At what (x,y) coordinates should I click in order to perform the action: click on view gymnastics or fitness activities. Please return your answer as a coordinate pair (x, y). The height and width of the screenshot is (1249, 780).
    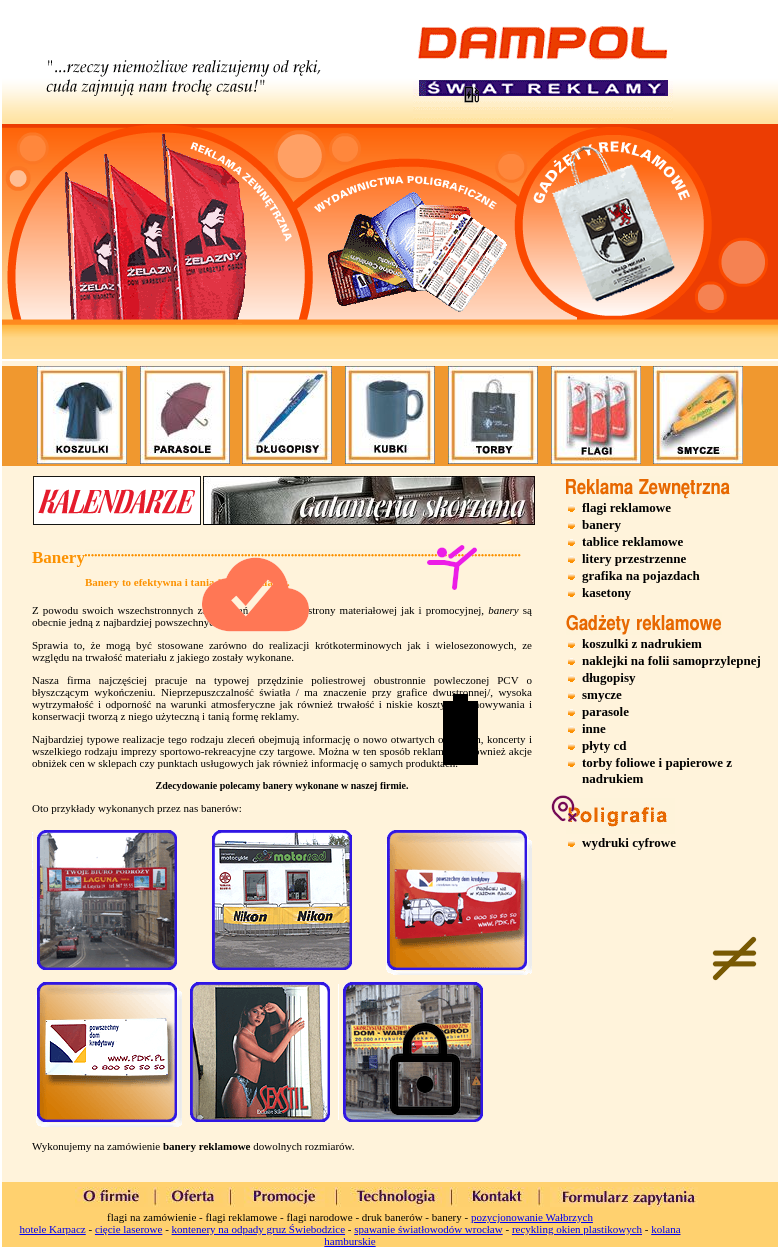
    Looking at the image, I should click on (452, 565).